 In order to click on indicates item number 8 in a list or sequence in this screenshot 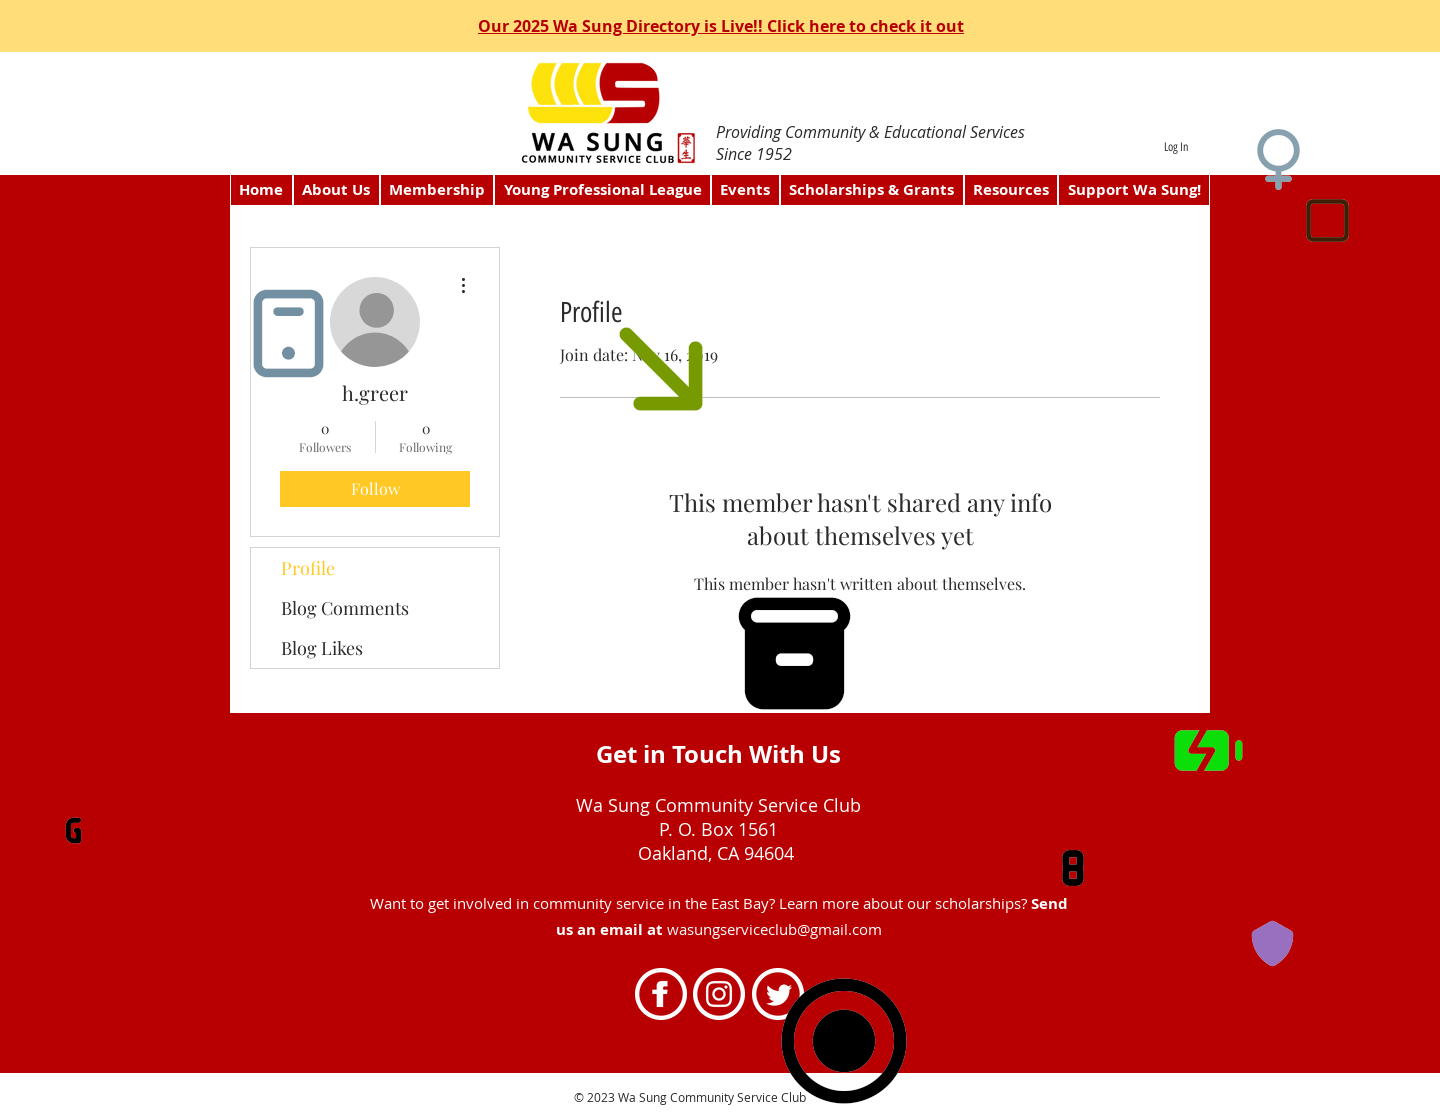, I will do `click(1073, 868)`.